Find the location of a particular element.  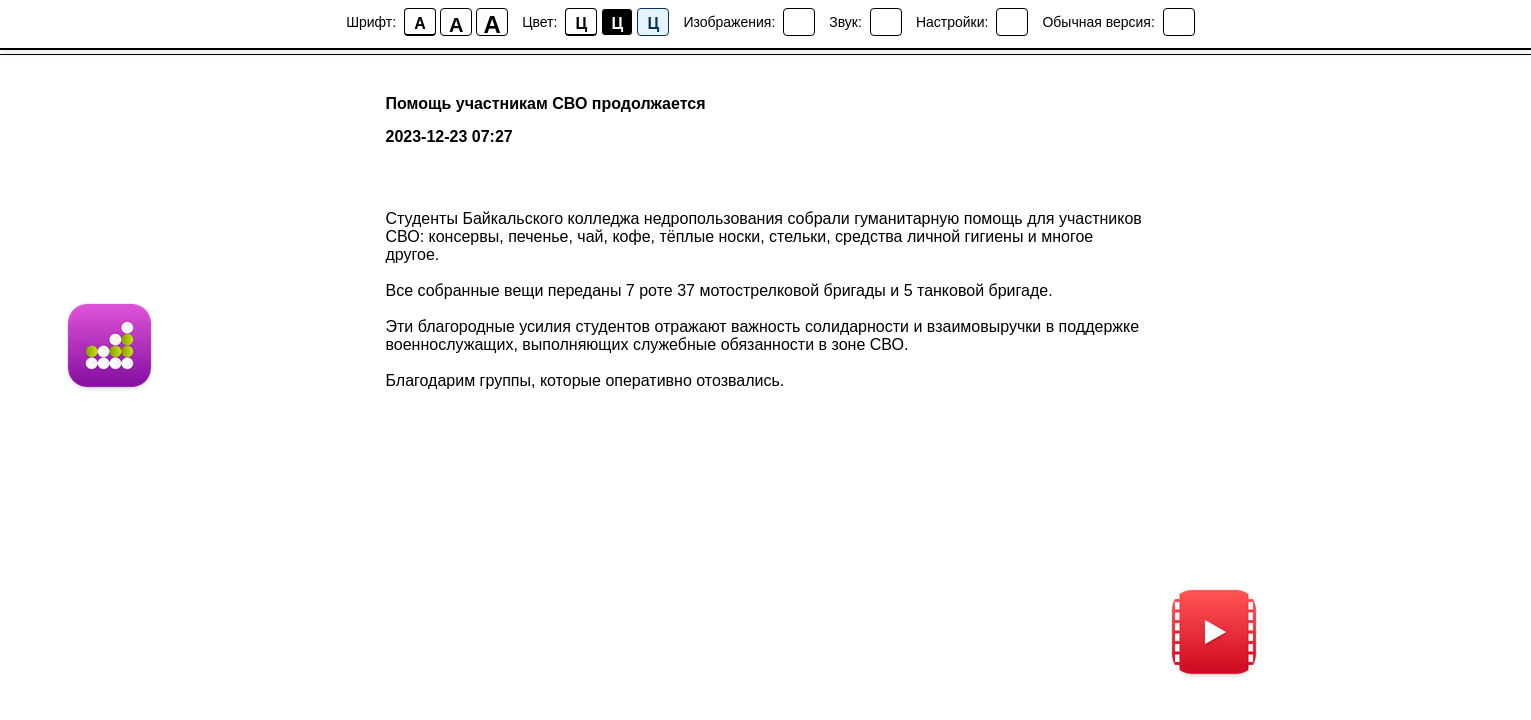

launch the four in a row game app is located at coordinates (109, 345).